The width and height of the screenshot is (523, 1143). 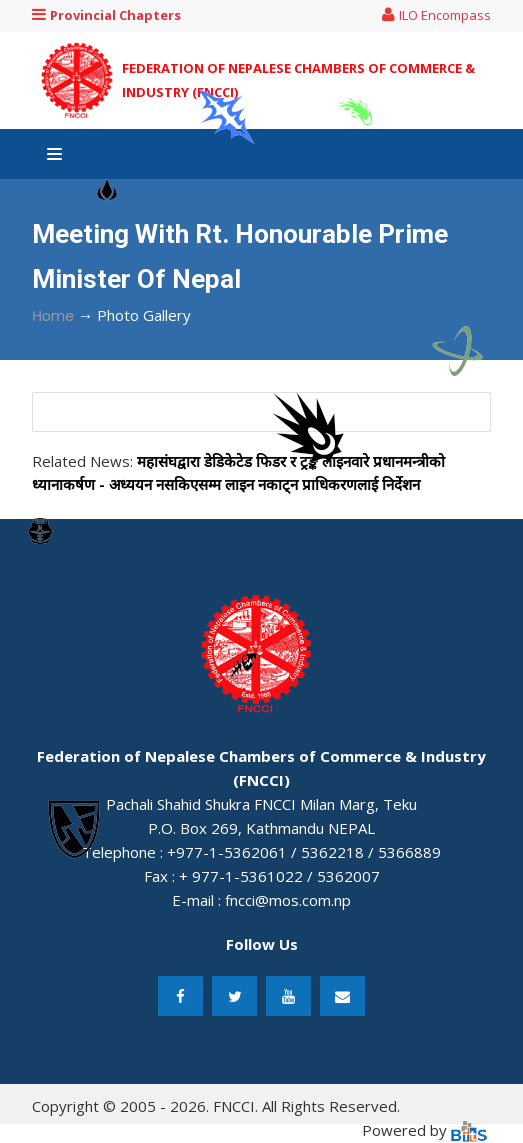 I want to click on indicates damage or injury status in a game, so click(x=226, y=116).